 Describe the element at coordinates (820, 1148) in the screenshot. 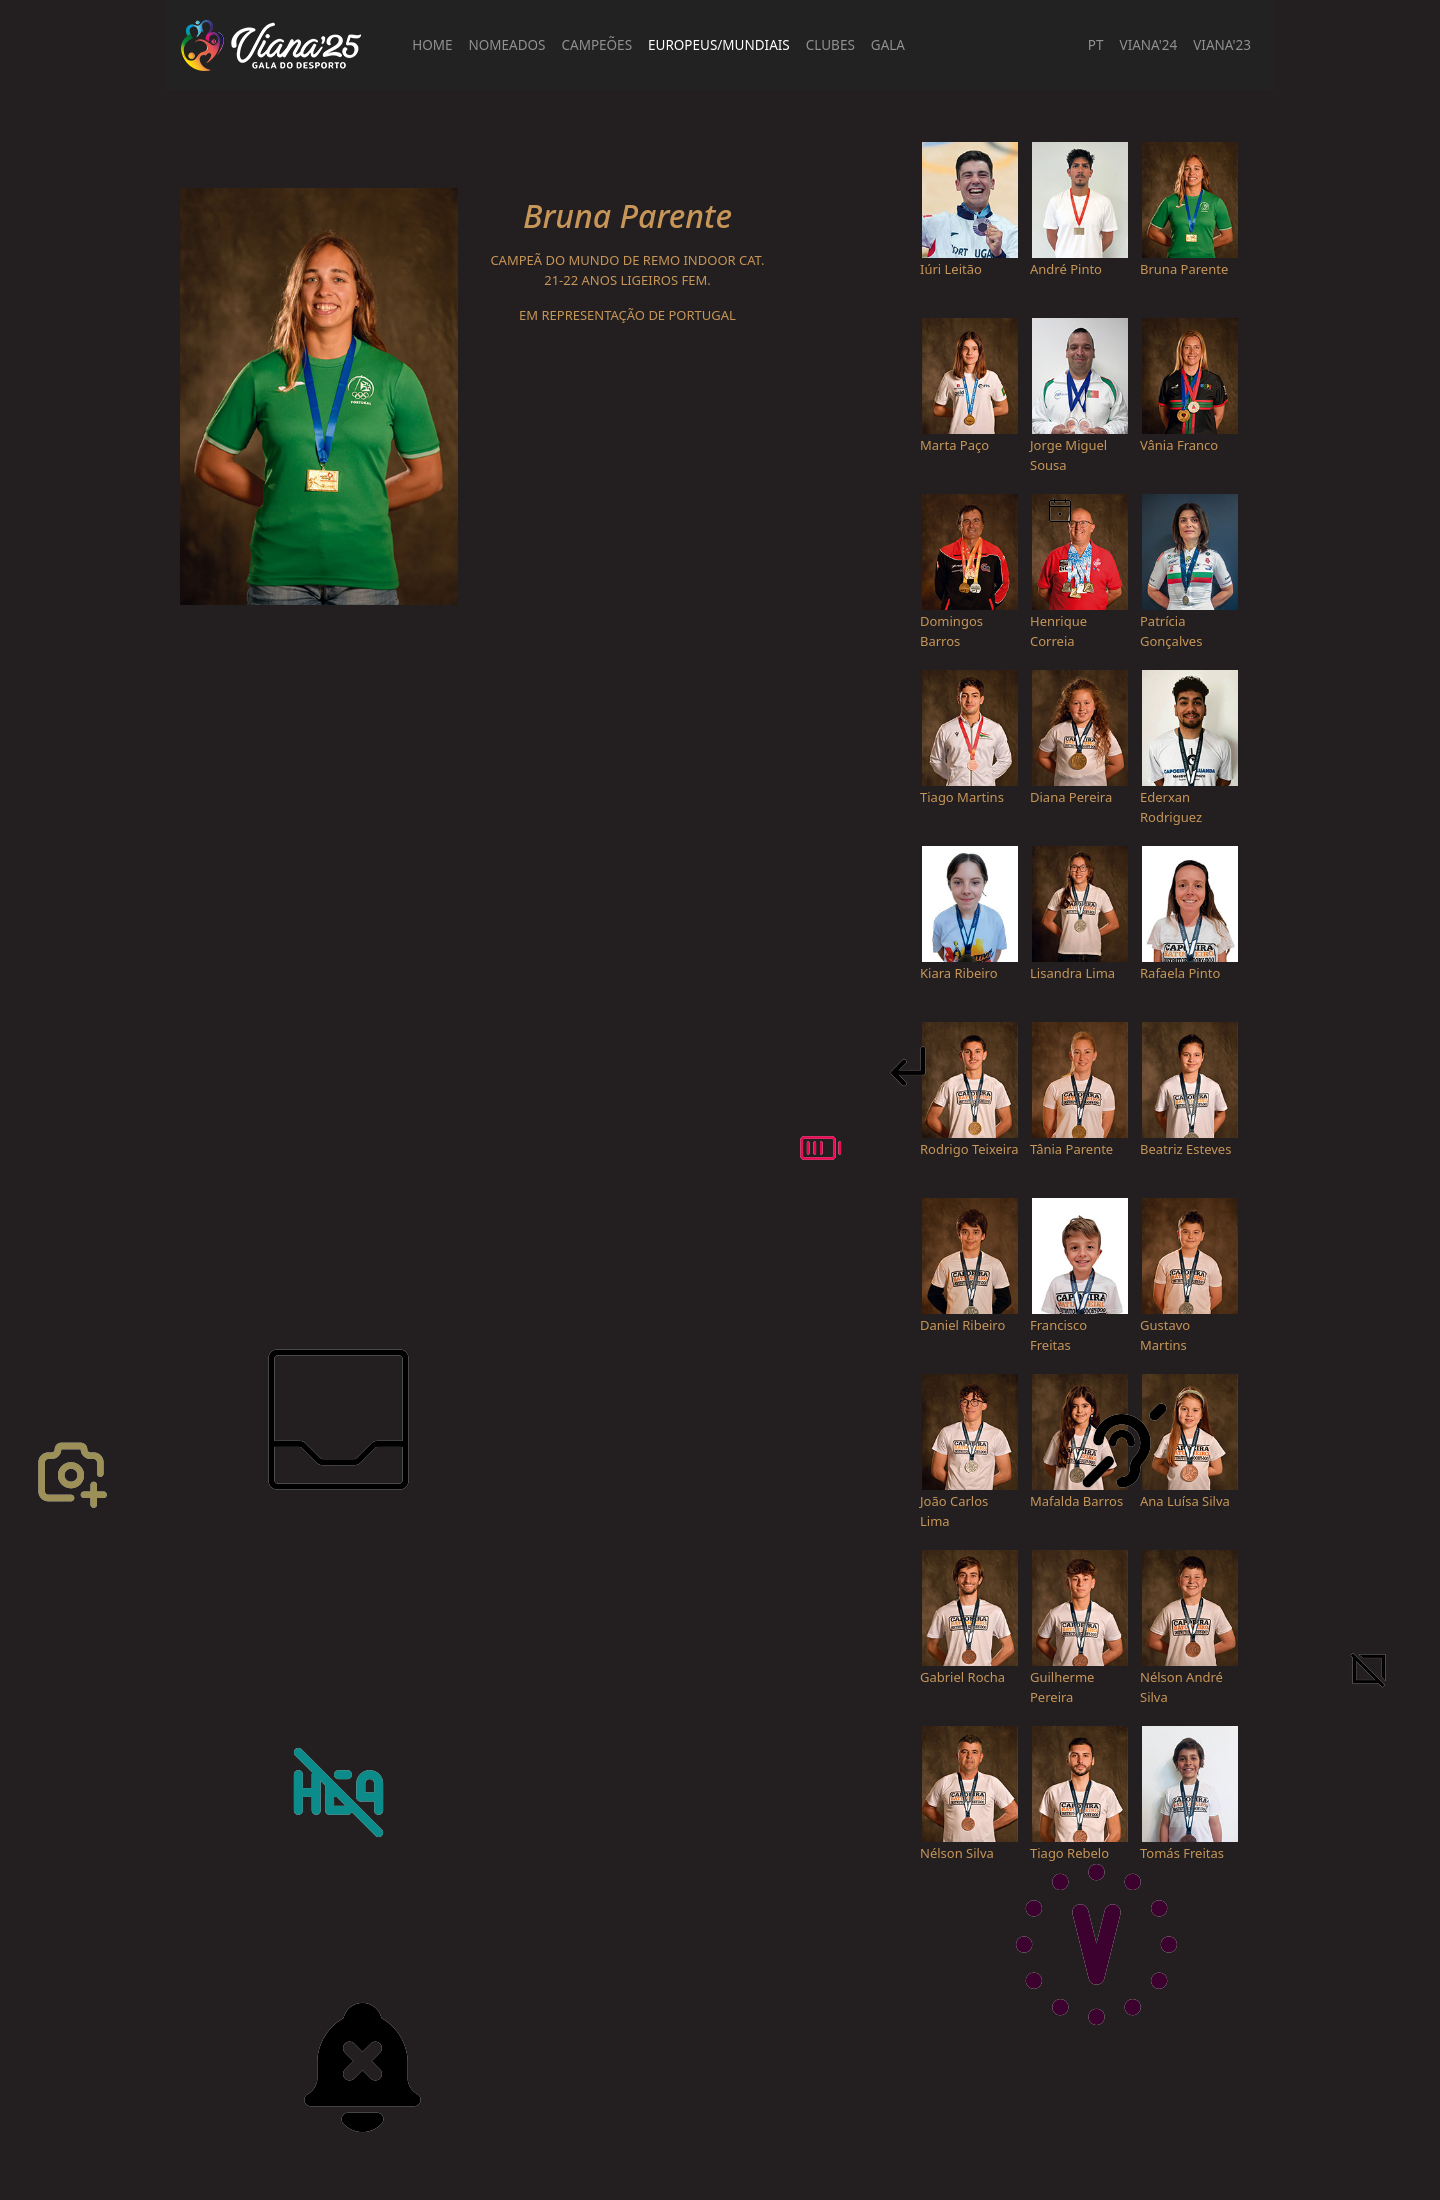

I see `indicates high battery level` at that location.